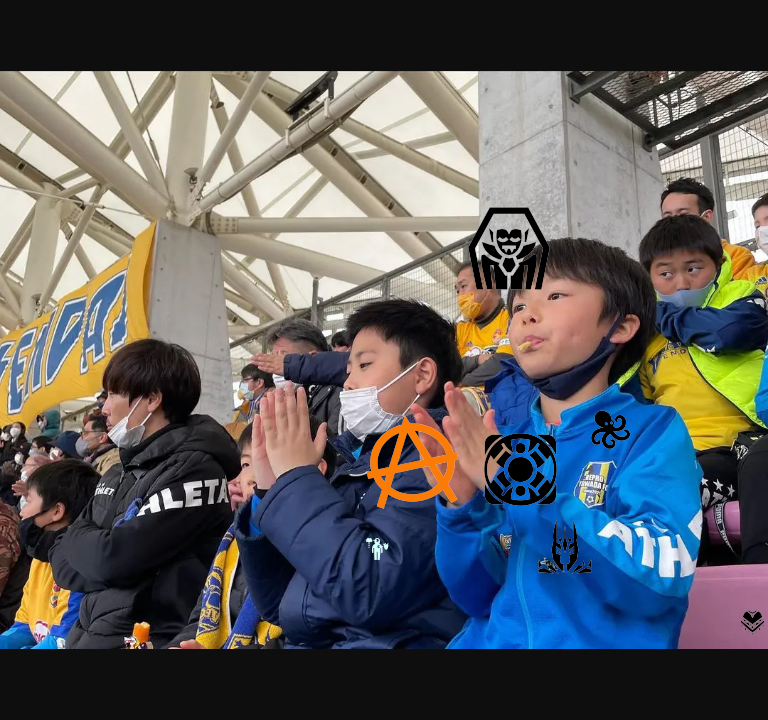  I want to click on select overlord or boss character class, so click(565, 546).